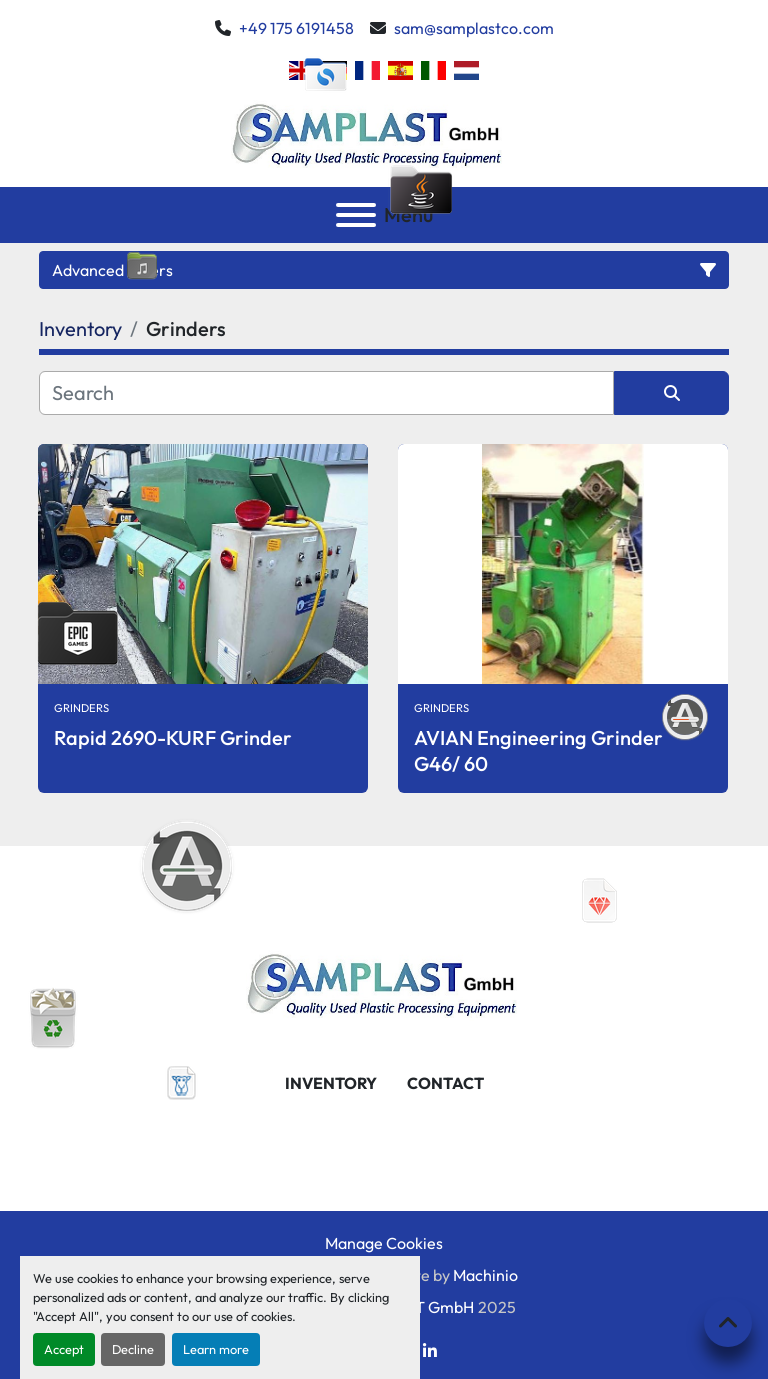 The height and width of the screenshot is (1379, 768). I want to click on view deleted files in trash, so click(53, 1018).